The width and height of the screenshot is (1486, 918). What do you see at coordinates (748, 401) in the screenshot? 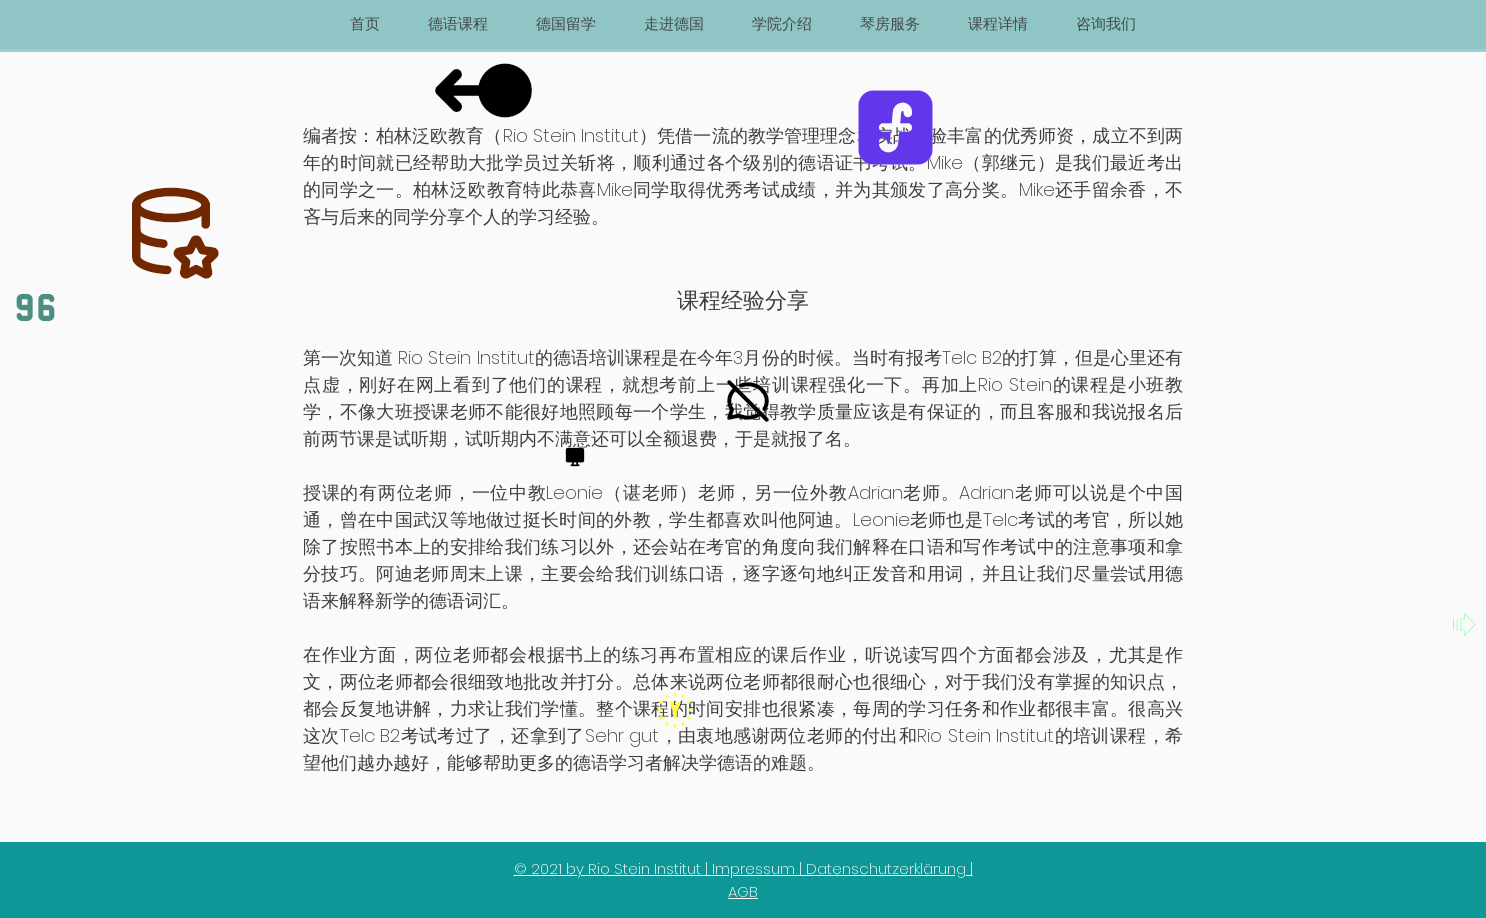
I see `messaging is disabled or unavailable` at bounding box center [748, 401].